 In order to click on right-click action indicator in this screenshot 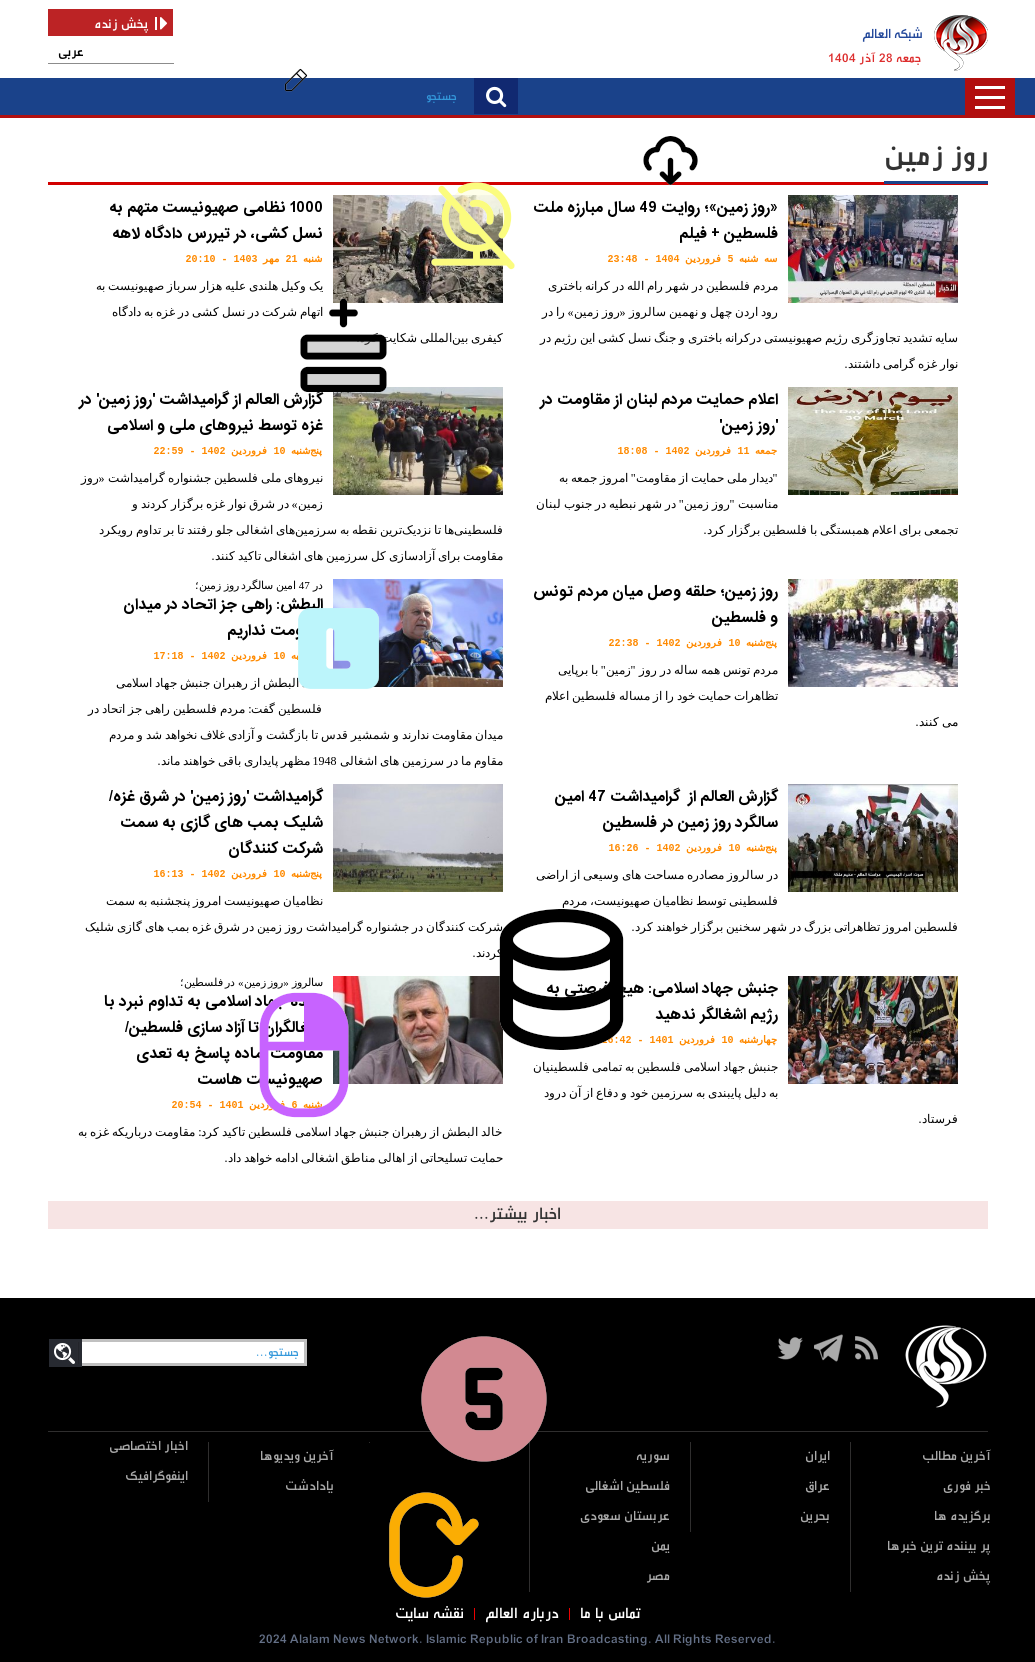, I will do `click(304, 1055)`.